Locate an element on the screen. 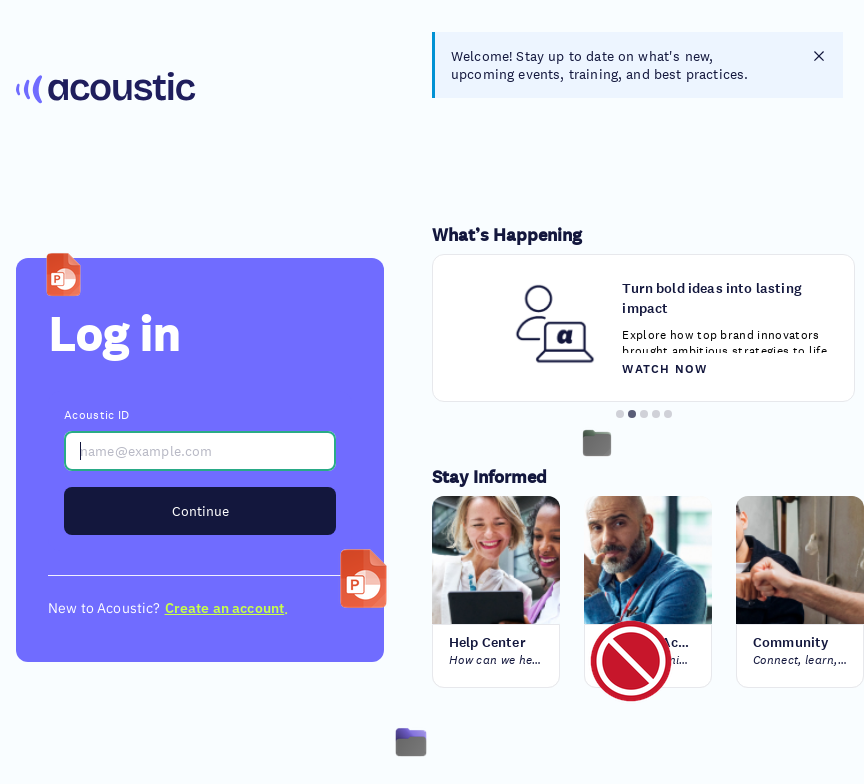 The height and width of the screenshot is (784, 864). open folder to view contents is located at coordinates (597, 443).